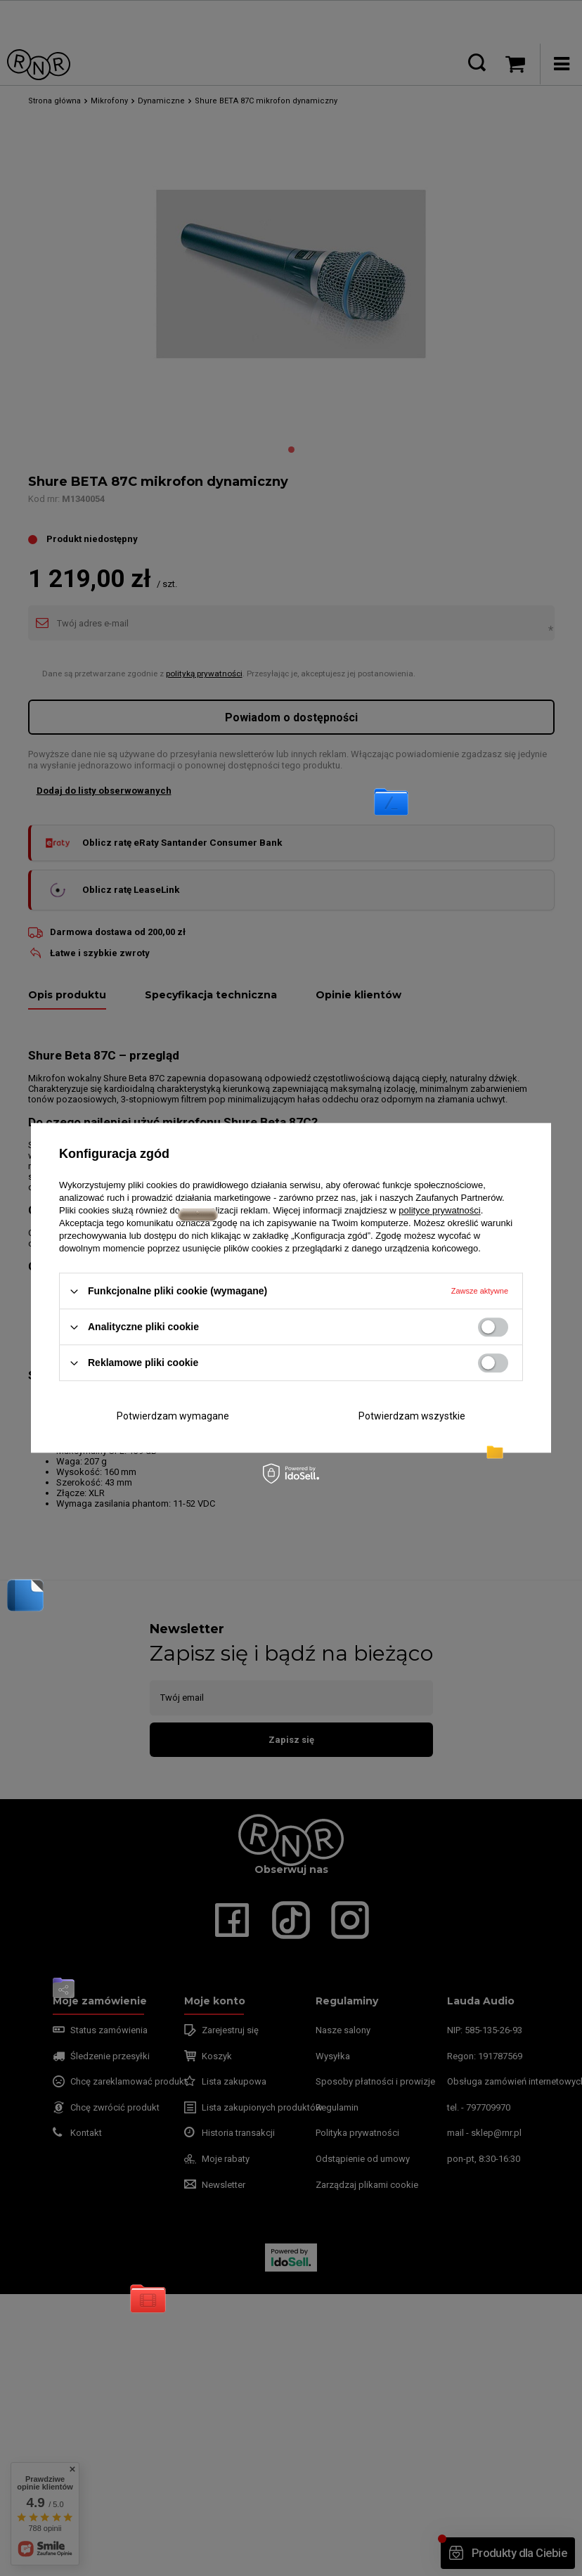 The image size is (582, 2576). Describe the element at coordinates (148, 2298) in the screenshot. I see `open your videos folder` at that location.